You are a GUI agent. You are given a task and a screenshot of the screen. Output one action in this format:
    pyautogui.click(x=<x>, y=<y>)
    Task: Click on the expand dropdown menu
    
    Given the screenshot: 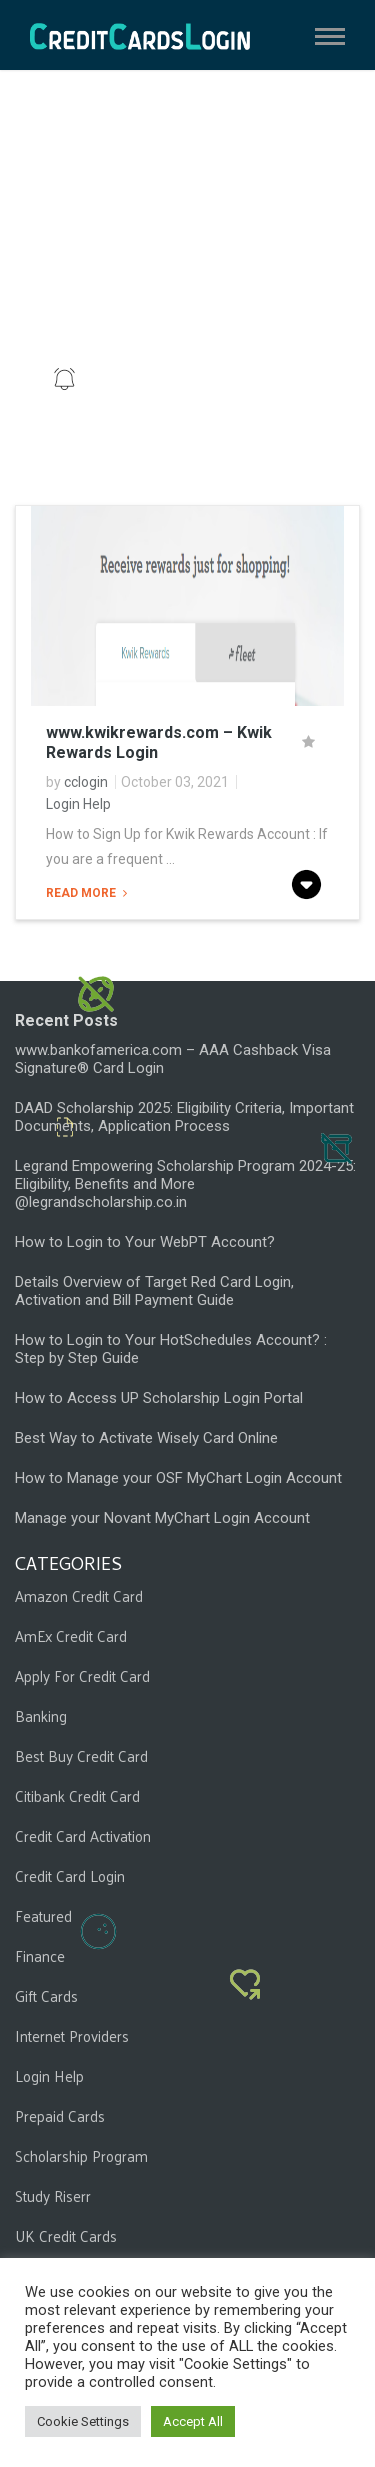 What is the action you would take?
    pyautogui.click(x=306, y=884)
    